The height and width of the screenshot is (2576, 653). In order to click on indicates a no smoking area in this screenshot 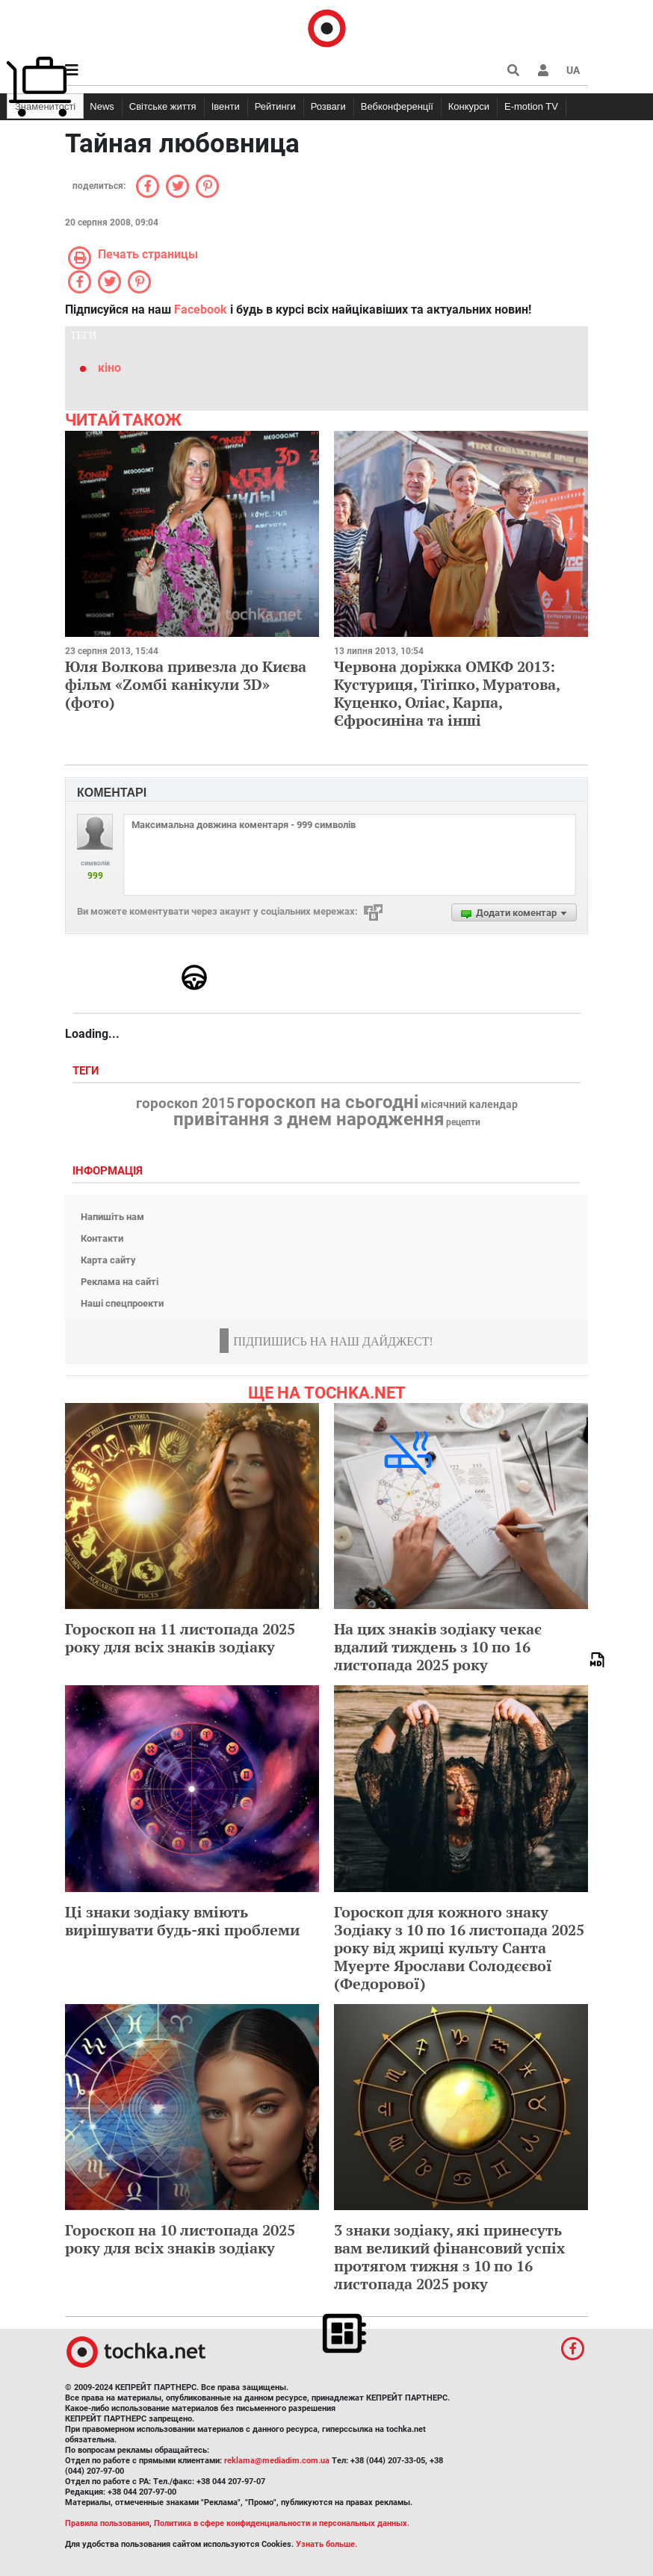, I will do `click(408, 1455)`.